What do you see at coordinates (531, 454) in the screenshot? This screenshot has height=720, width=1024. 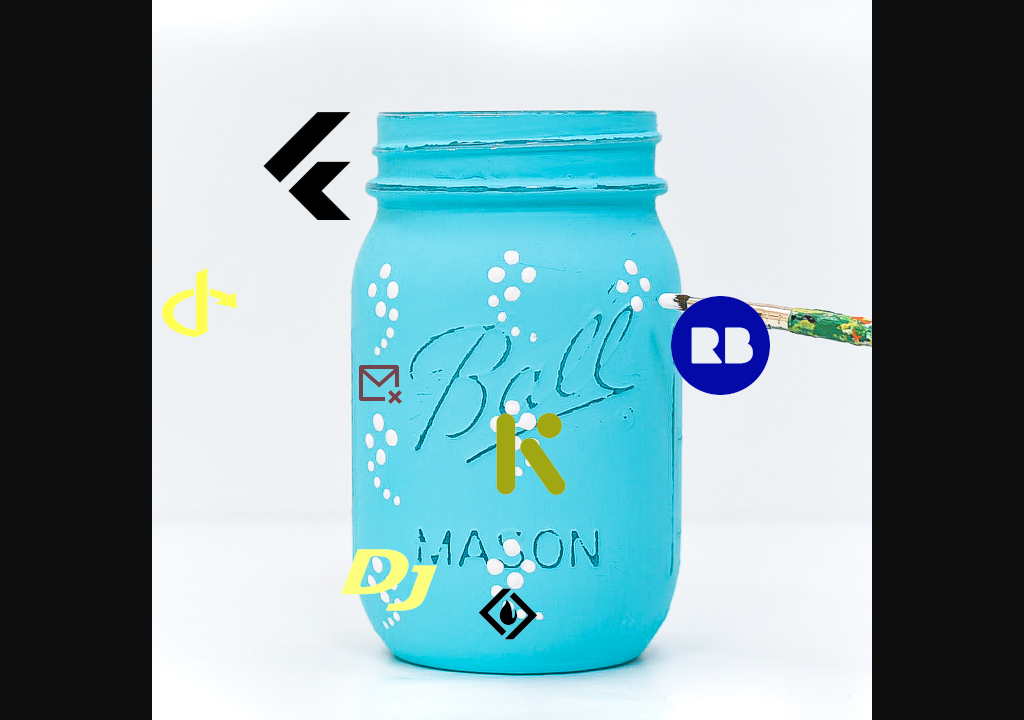 I see `kaios mobile operating system logo` at bounding box center [531, 454].